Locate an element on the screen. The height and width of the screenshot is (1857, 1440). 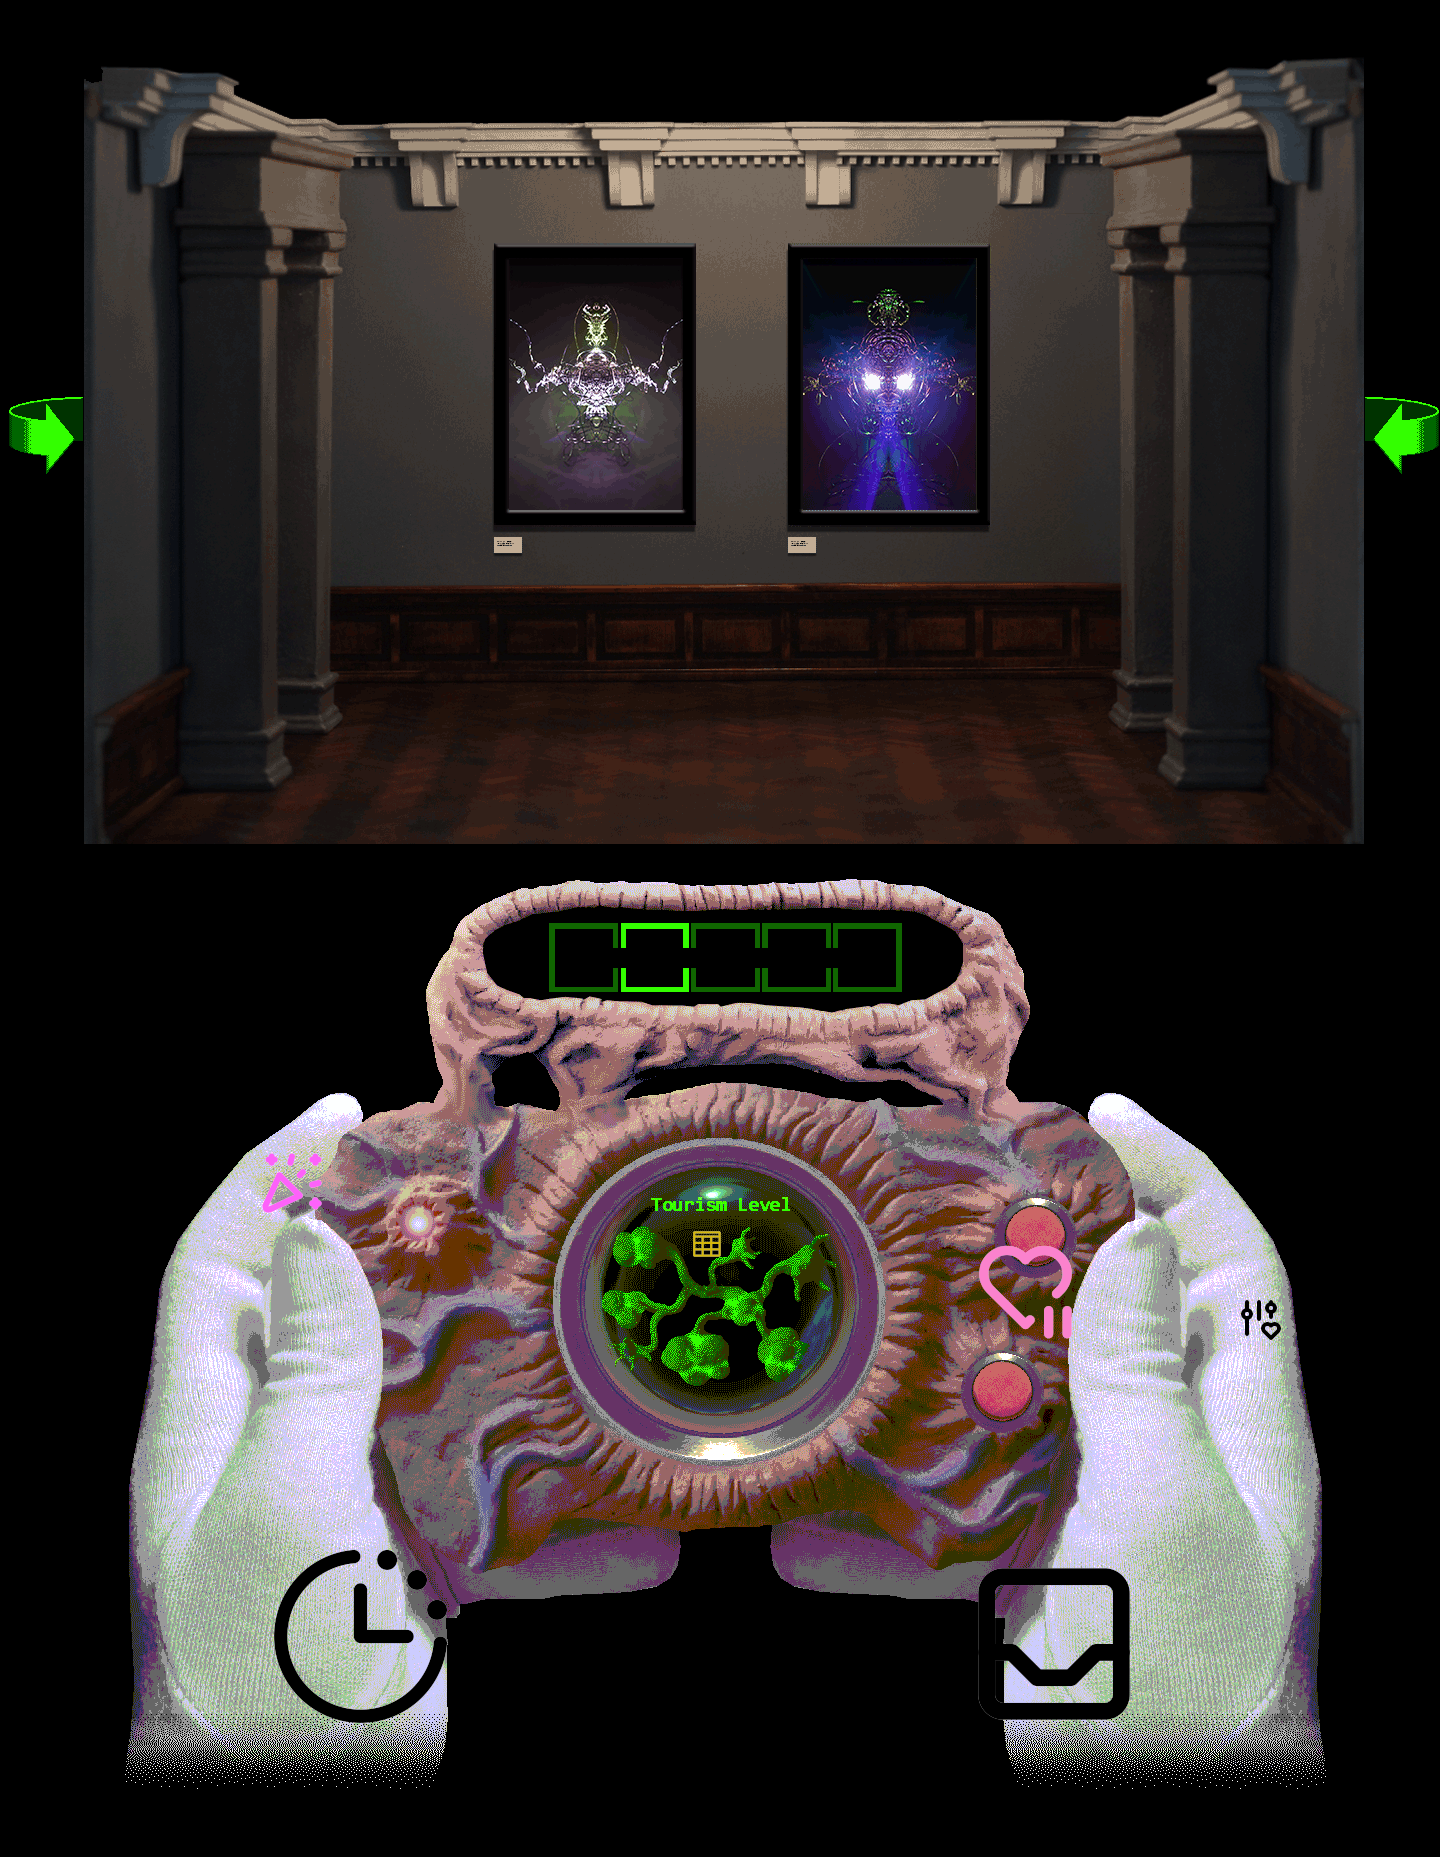
customize favorite or liked item settings is located at coordinates (1259, 1318).